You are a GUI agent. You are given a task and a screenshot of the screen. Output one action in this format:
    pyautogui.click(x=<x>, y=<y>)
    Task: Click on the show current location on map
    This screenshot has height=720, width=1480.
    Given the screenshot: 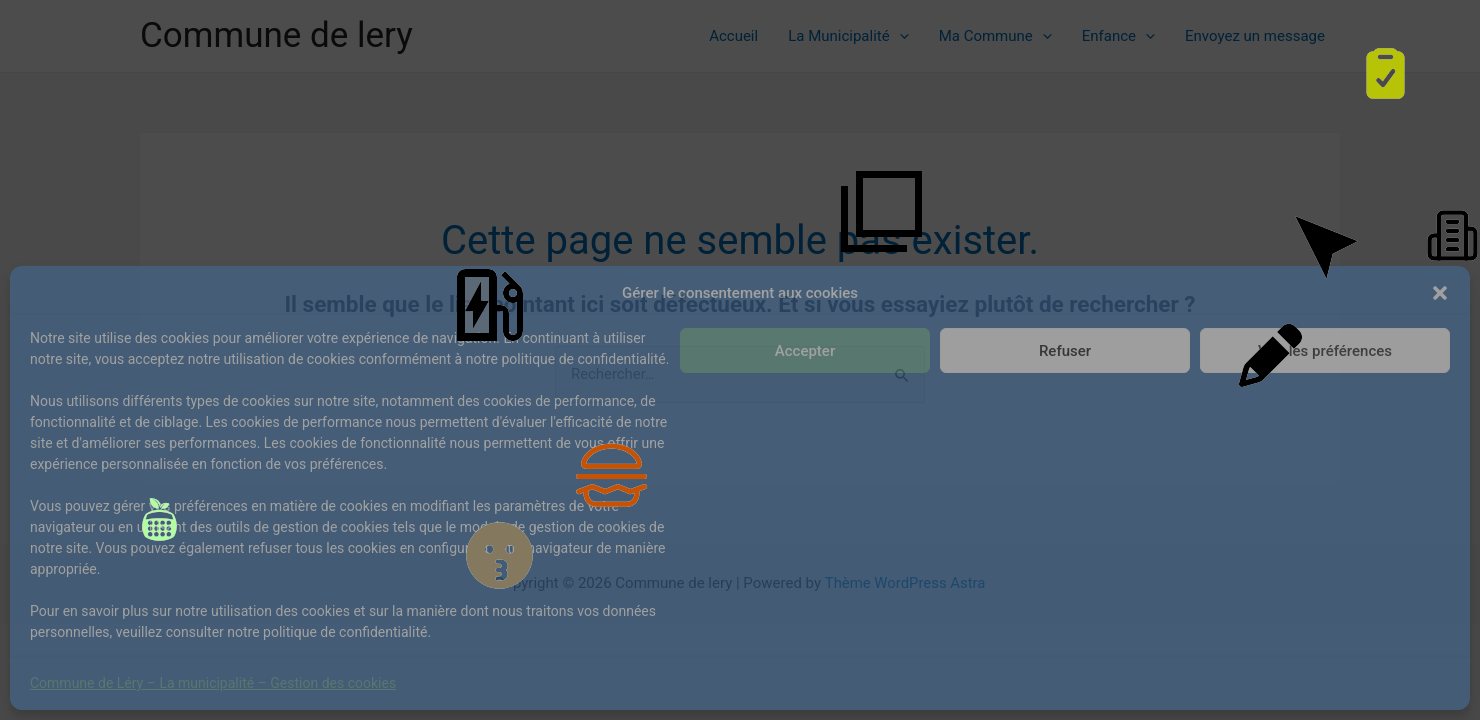 What is the action you would take?
    pyautogui.click(x=1326, y=247)
    